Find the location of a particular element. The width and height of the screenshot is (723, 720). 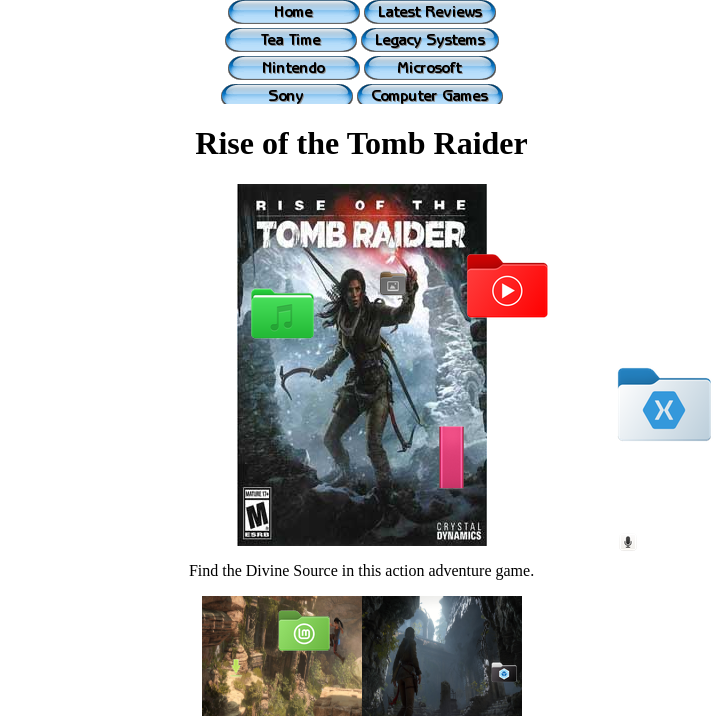

open webpack project folder is located at coordinates (504, 673).